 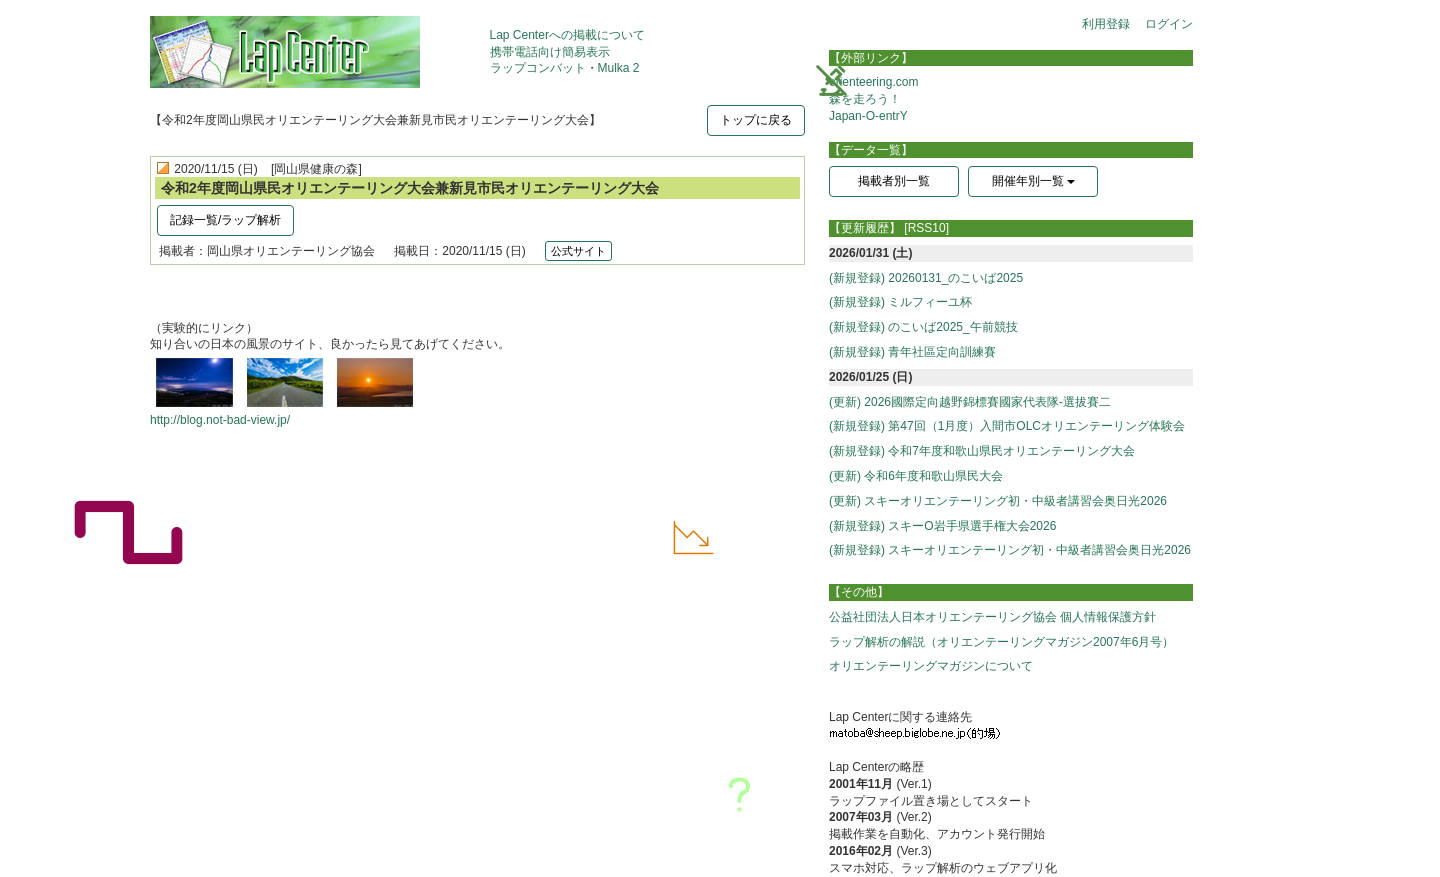 What do you see at coordinates (693, 537) in the screenshot?
I see `view declining metrics or trends` at bounding box center [693, 537].